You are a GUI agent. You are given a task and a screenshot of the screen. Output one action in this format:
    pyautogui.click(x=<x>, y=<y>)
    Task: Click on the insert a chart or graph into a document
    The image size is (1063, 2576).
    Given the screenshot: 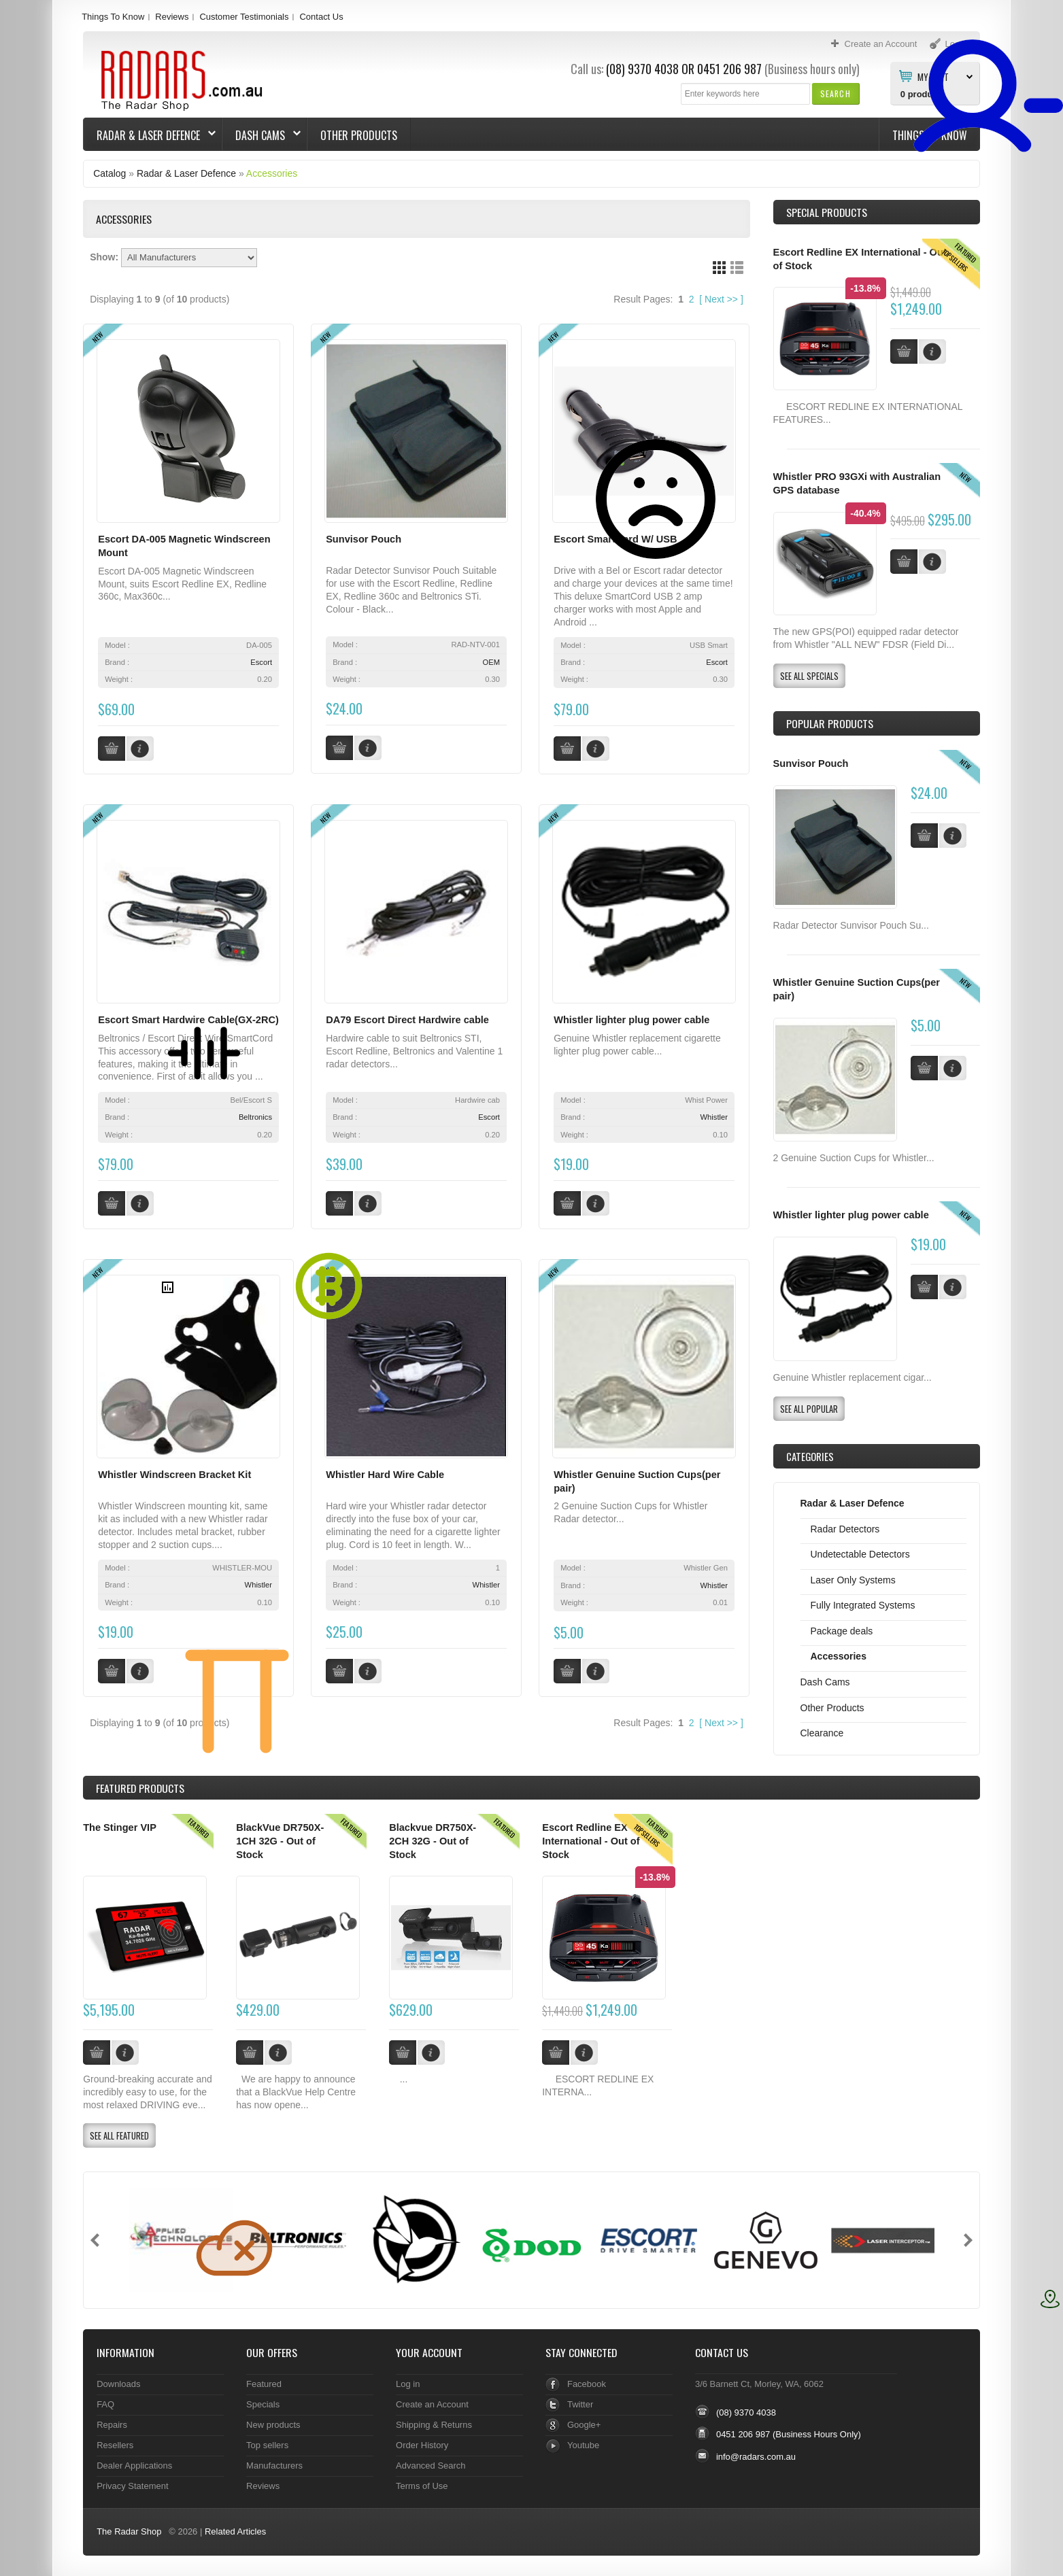 What is the action you would take?
    pyautogui.click(x=167, y=1287)
    